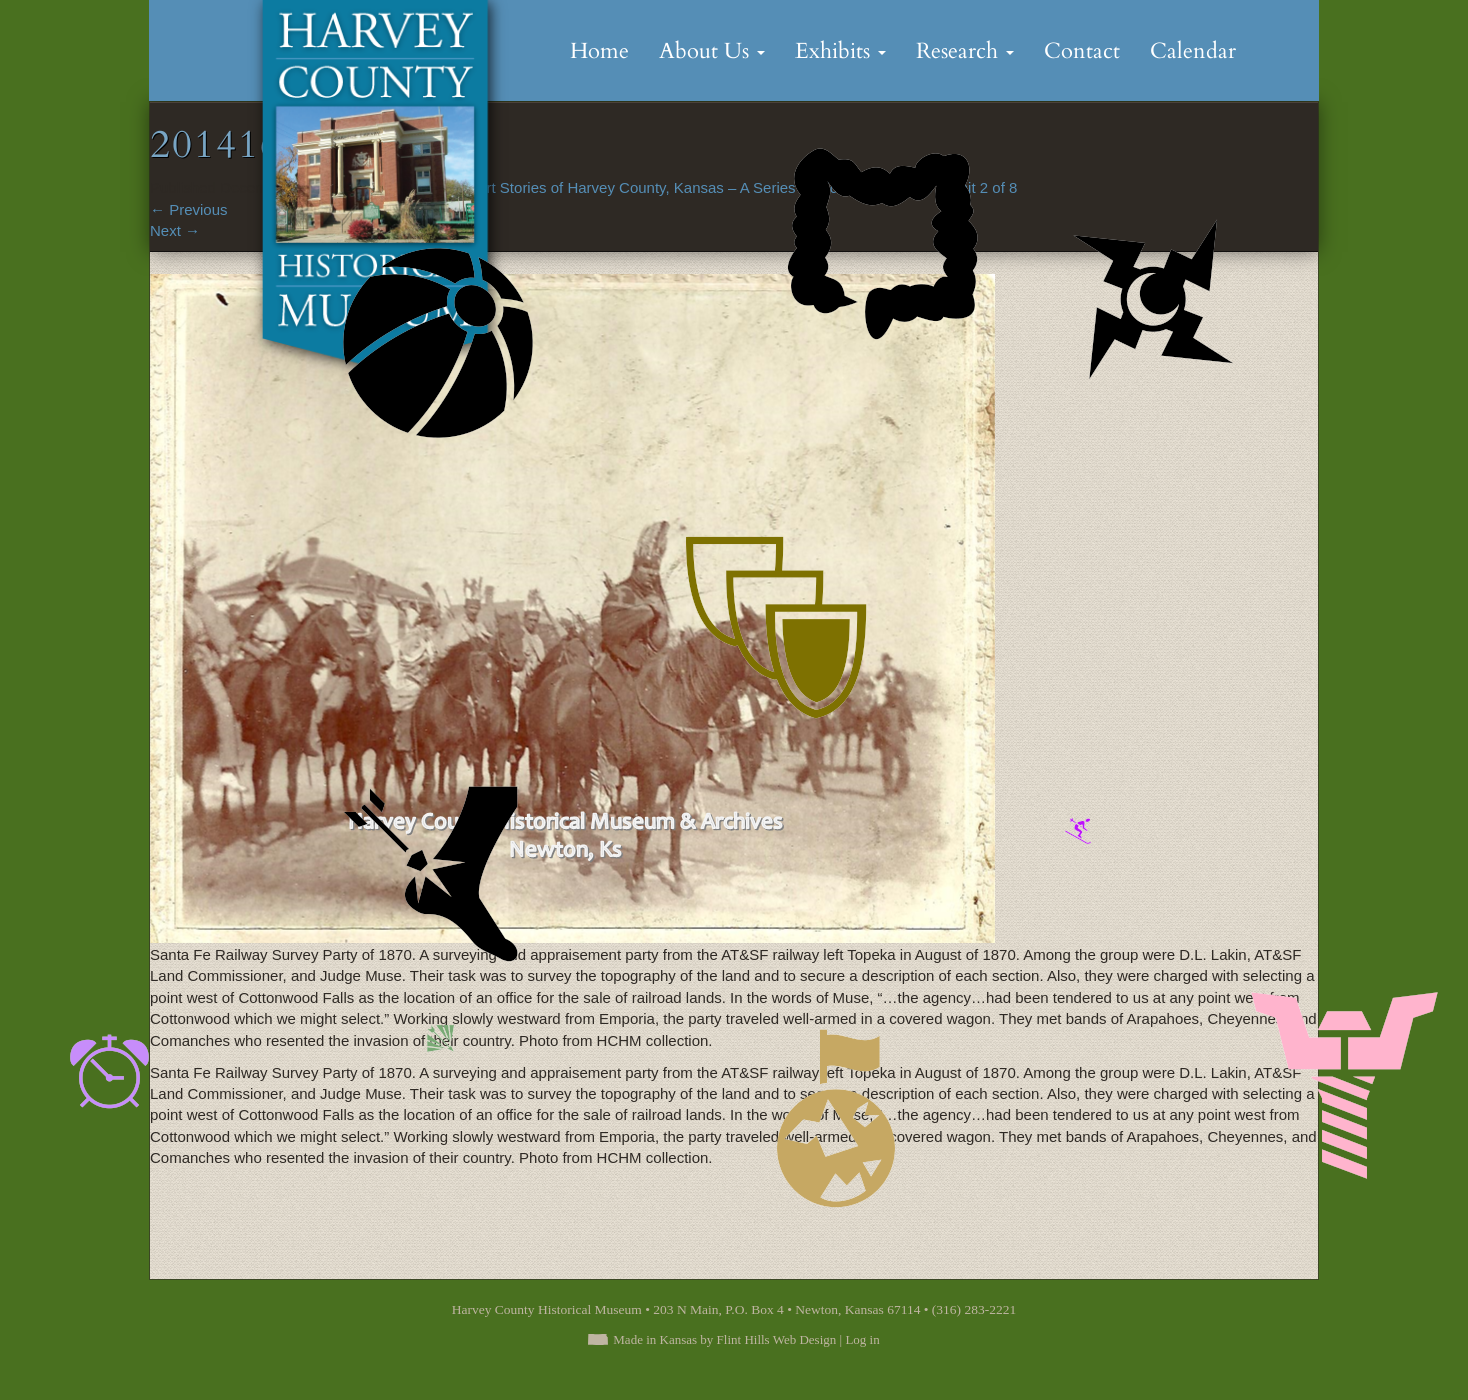 This screenshot has width=1468, height=1400. I want to click on access beach or summer-themed games, so click(438, 343).